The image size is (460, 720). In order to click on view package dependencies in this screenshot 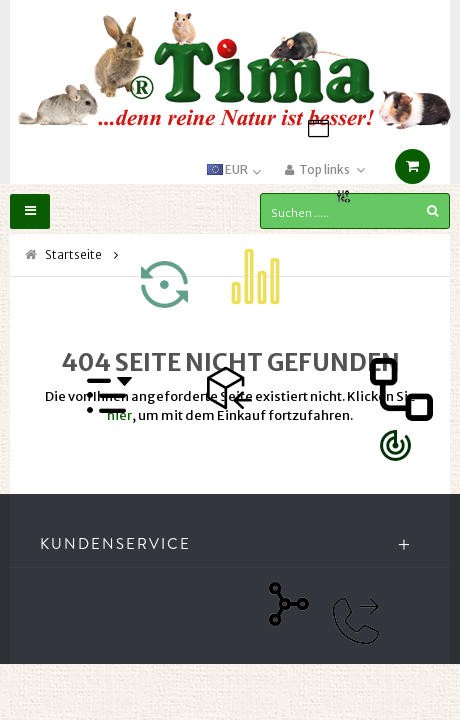, I will do `click(229, 388)`.